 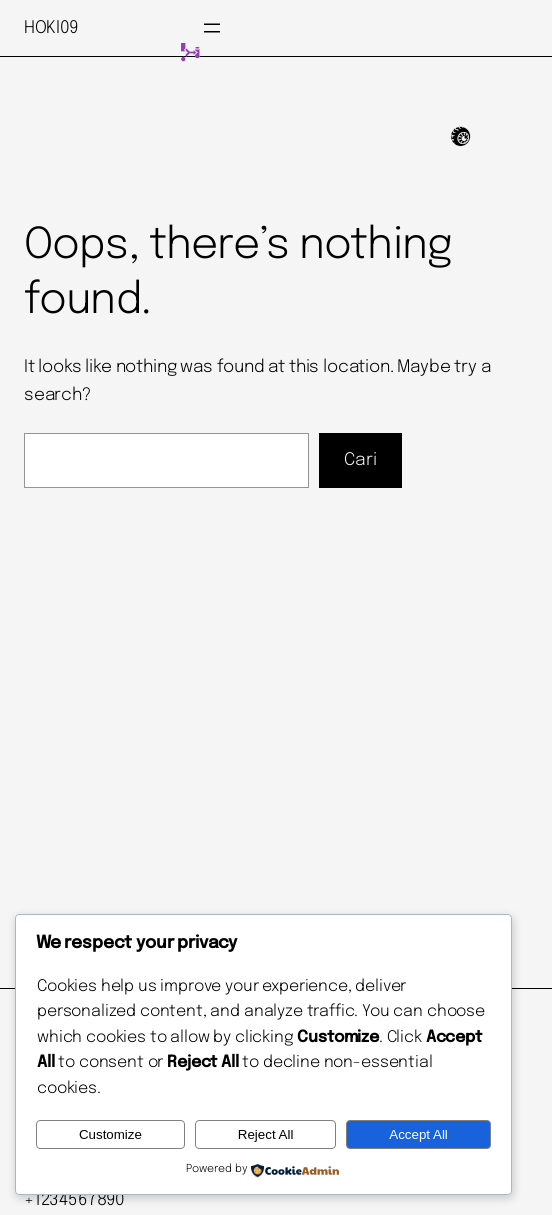 I want to click on view or toggle visibility settings, so click(x=460, y=136).